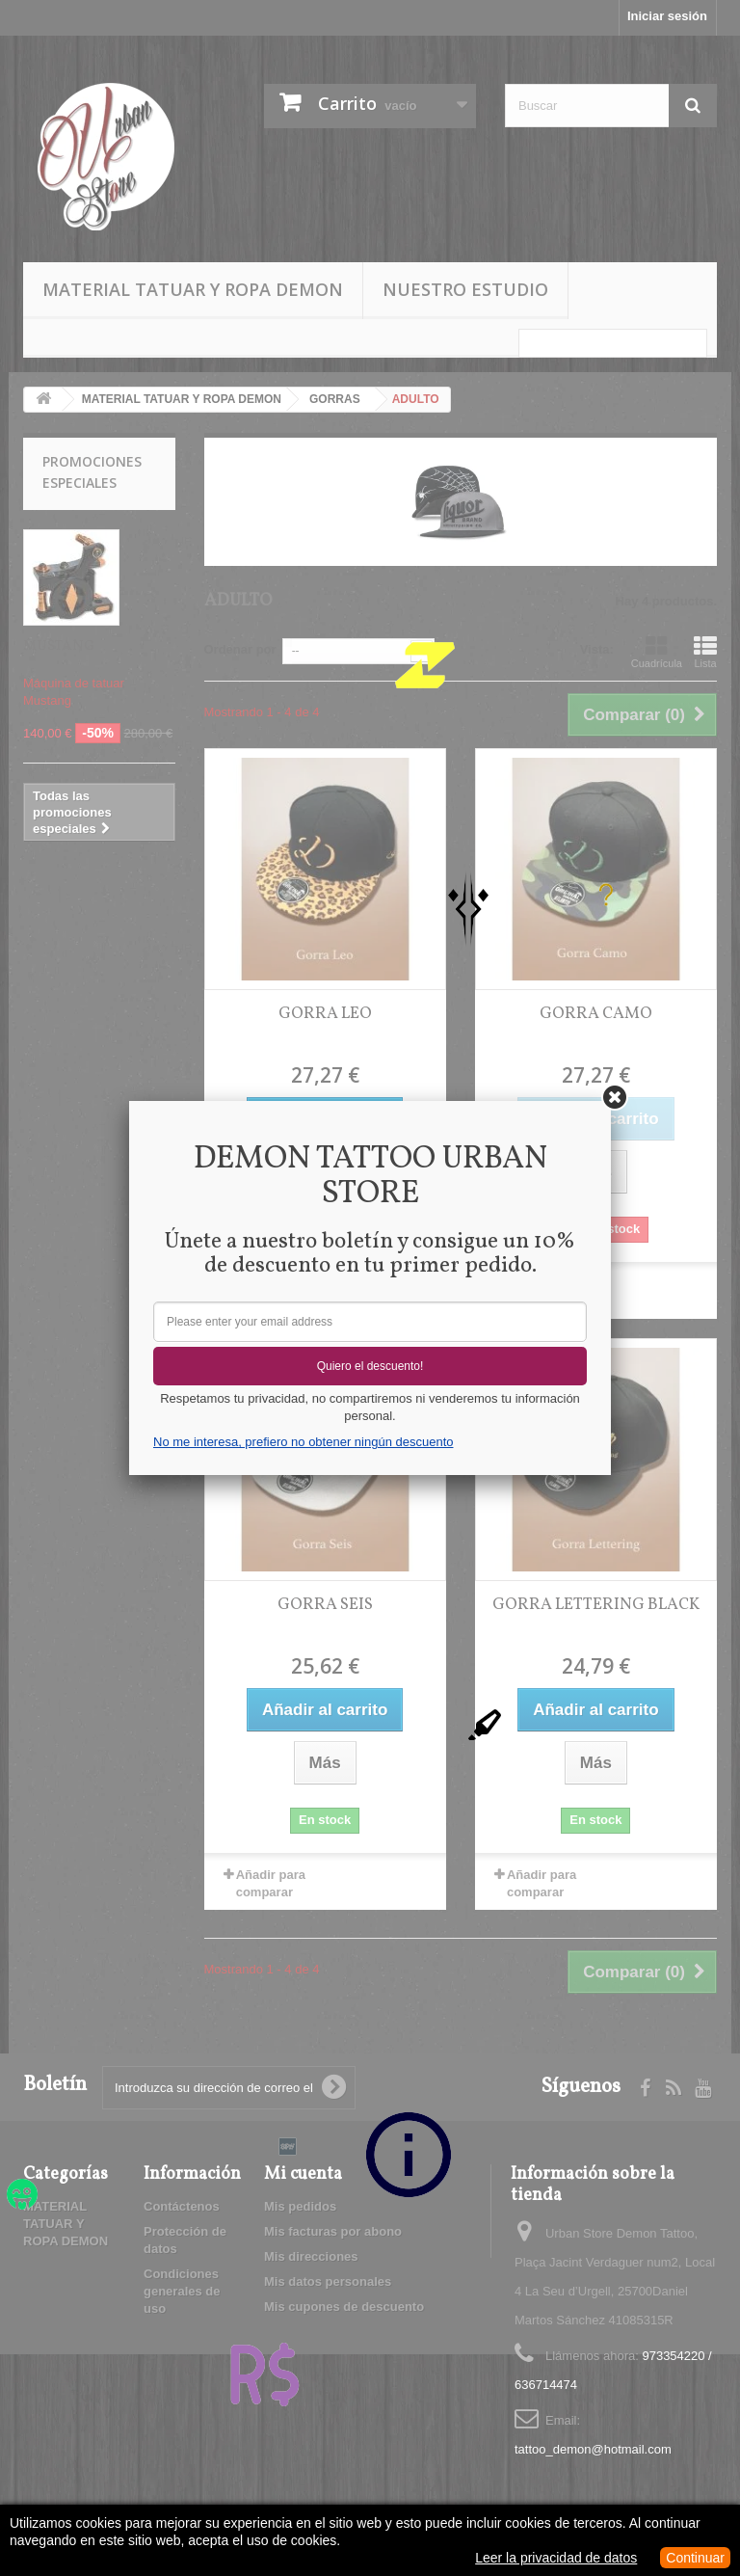 Image resolution: width=740 pixels, height=2576 pixels. Describe the element at coordinates (409, 2155) in the screenshot. I see `view more information or details` at that location.